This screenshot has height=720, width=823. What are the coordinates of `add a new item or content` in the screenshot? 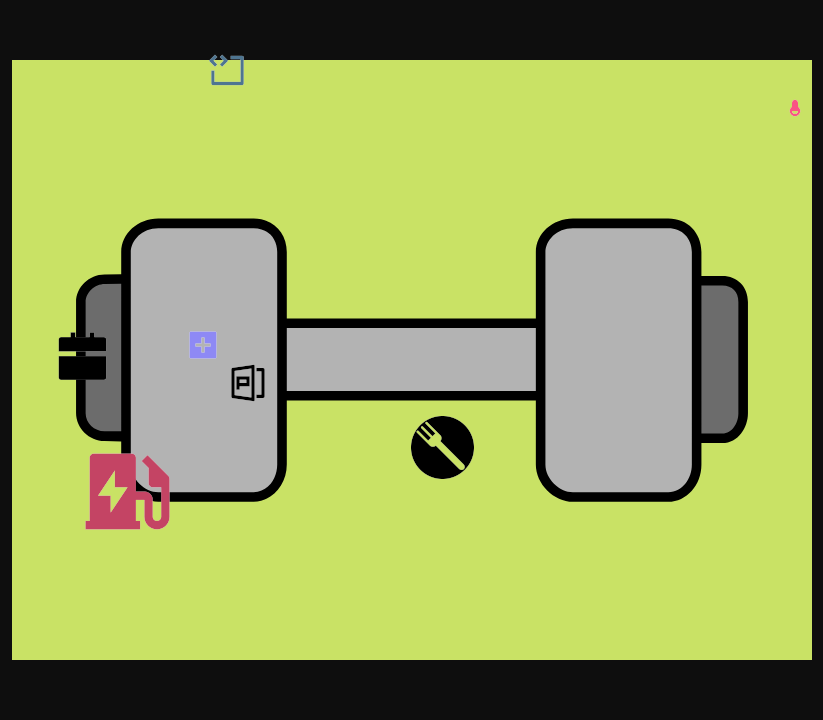 It's located at (203, 345).